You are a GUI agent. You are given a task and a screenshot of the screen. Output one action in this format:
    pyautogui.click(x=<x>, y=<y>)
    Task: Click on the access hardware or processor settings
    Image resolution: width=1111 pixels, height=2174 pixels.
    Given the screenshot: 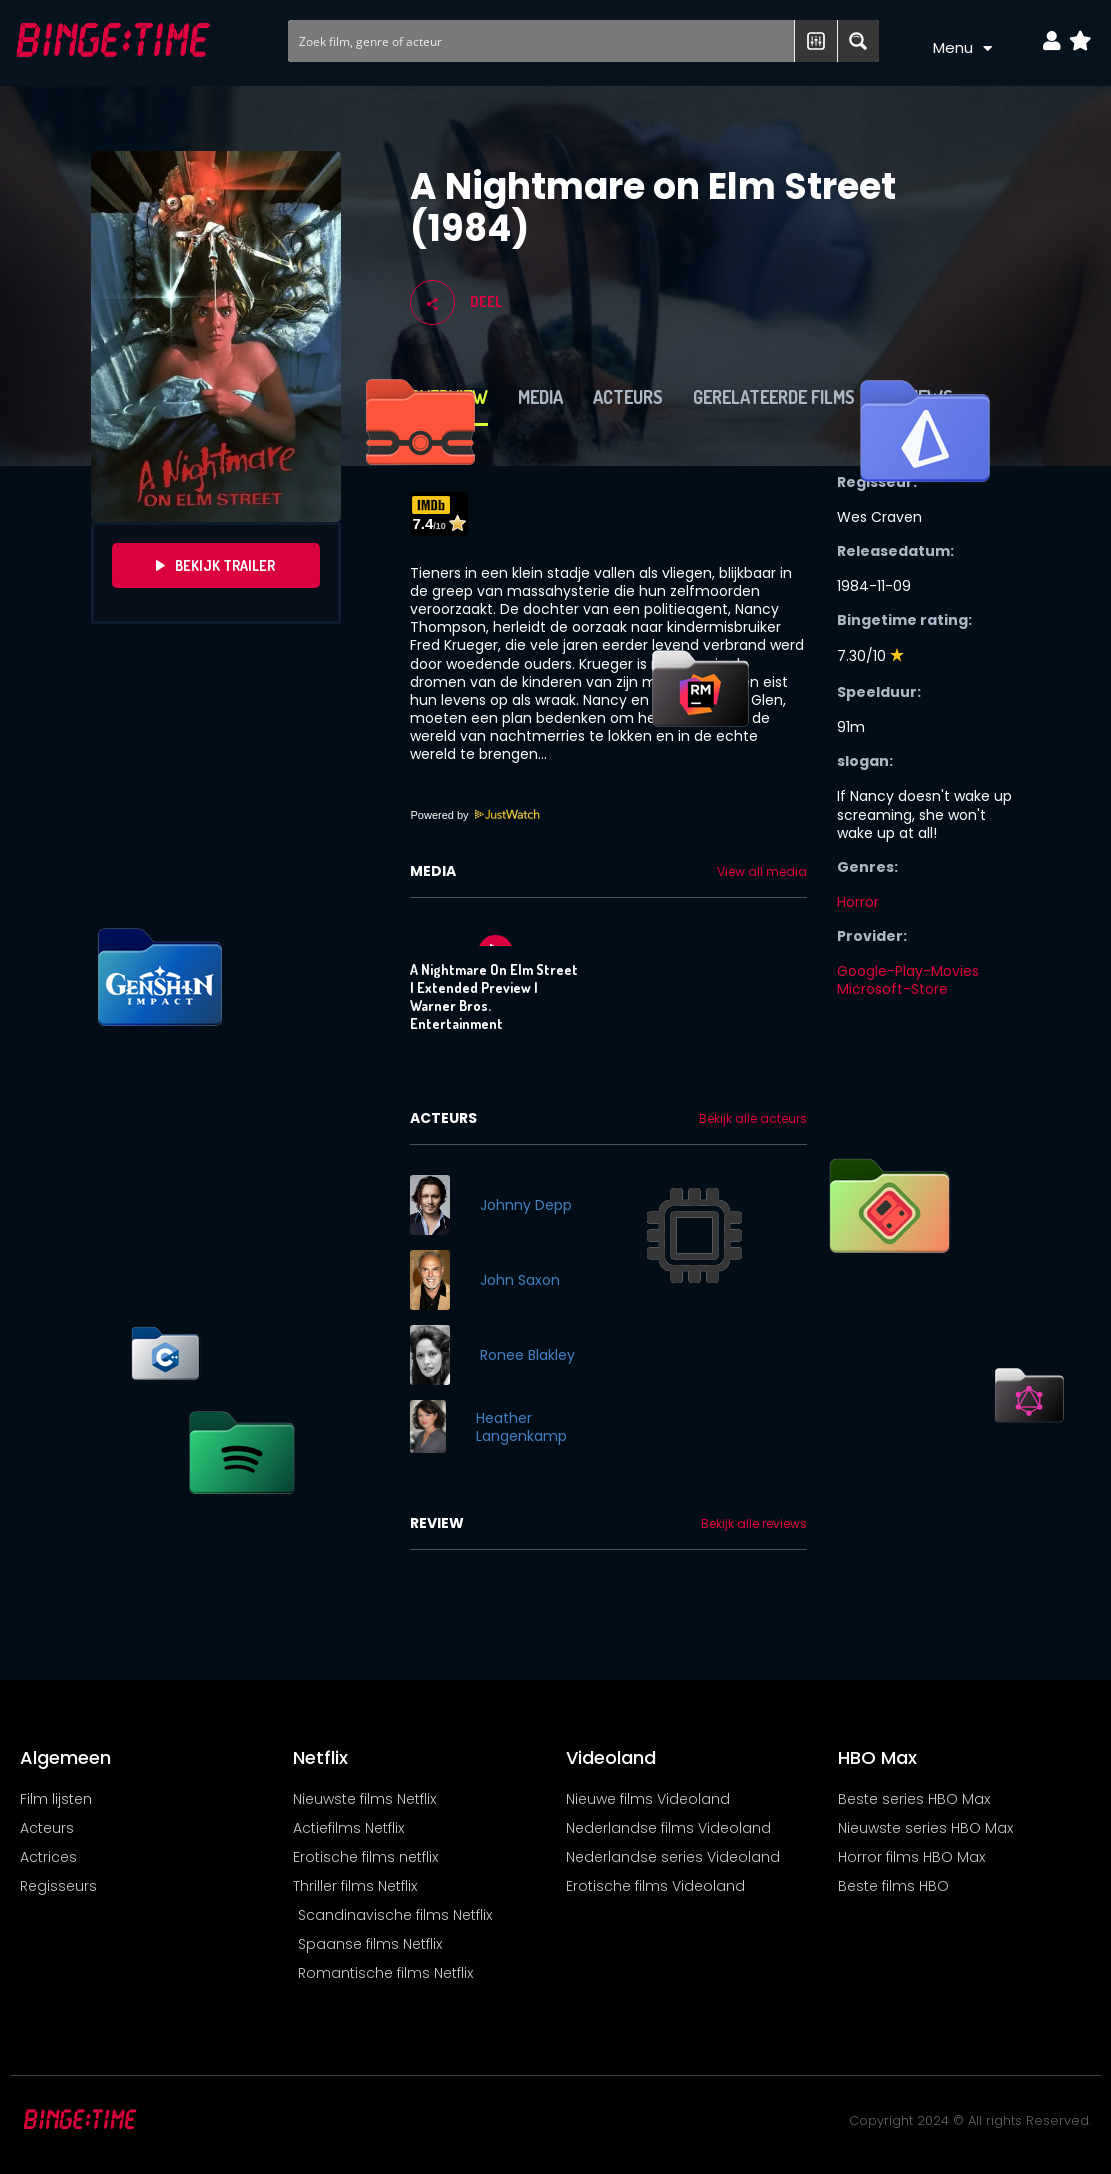 What is the action you would take?
    pyautogui.click(x=694, y=1235)
    